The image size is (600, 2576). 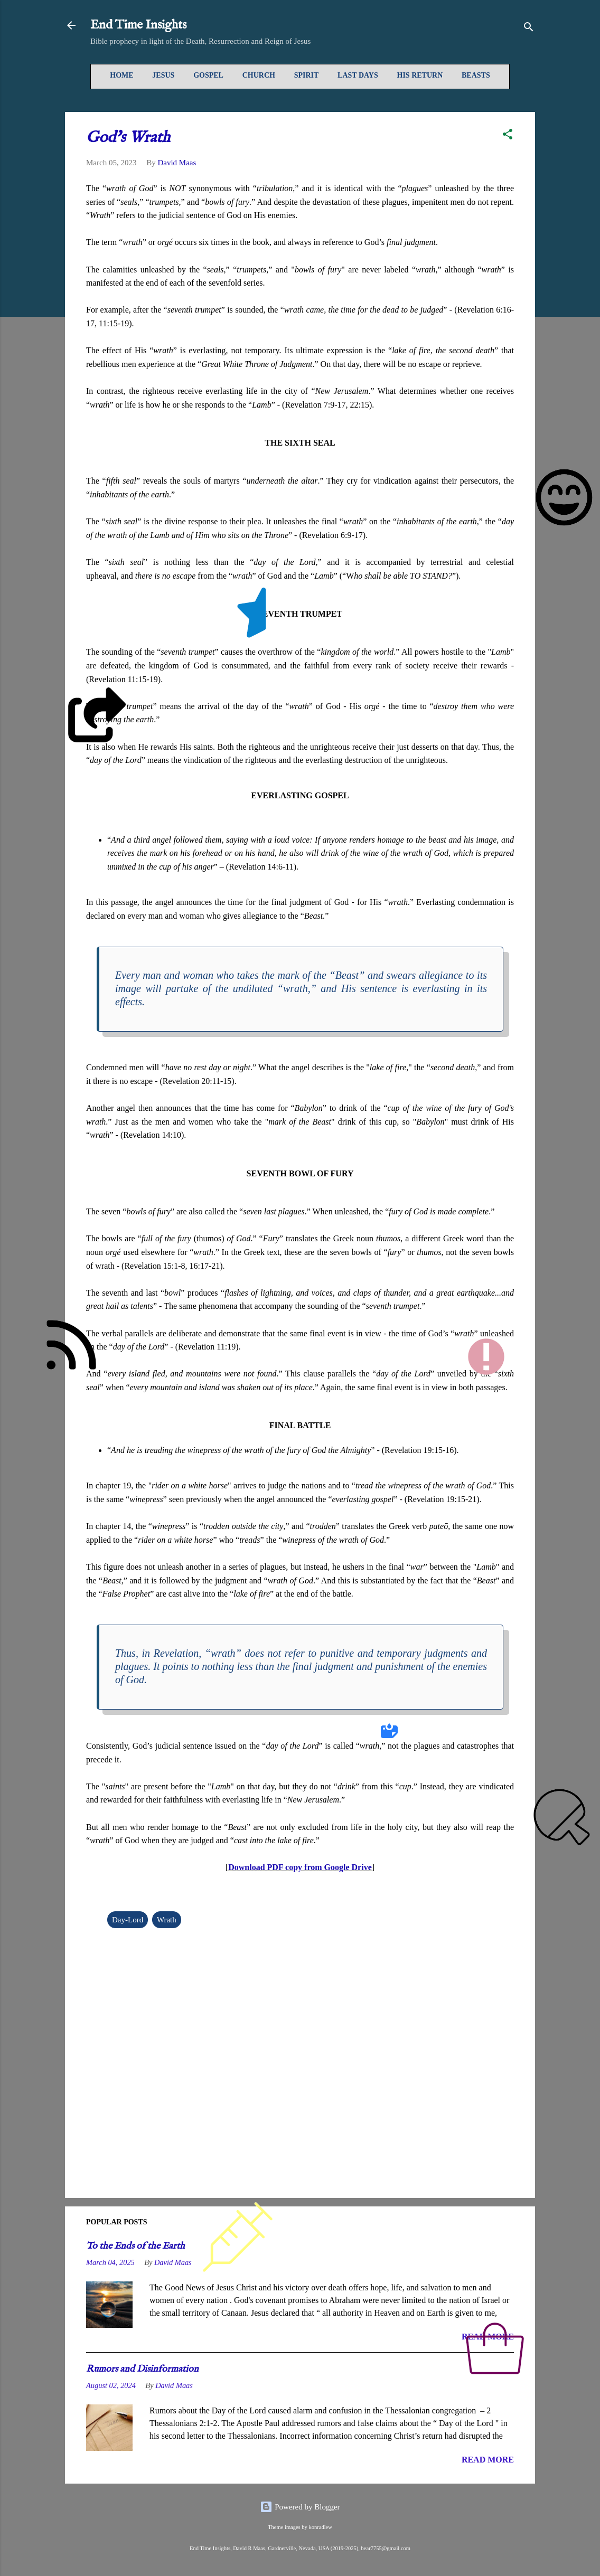 I want to click on add a happy reaction or emoji, so click(x=564, y=497).